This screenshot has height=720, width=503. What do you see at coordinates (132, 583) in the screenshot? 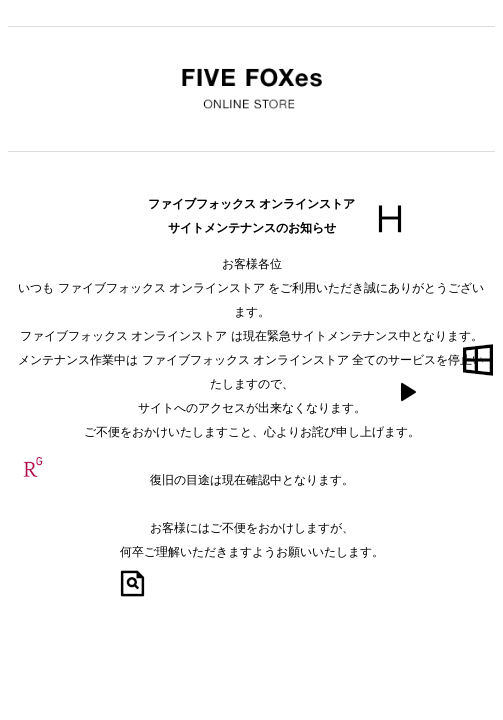
I see `search within a document` at bounding box center [132, 583].